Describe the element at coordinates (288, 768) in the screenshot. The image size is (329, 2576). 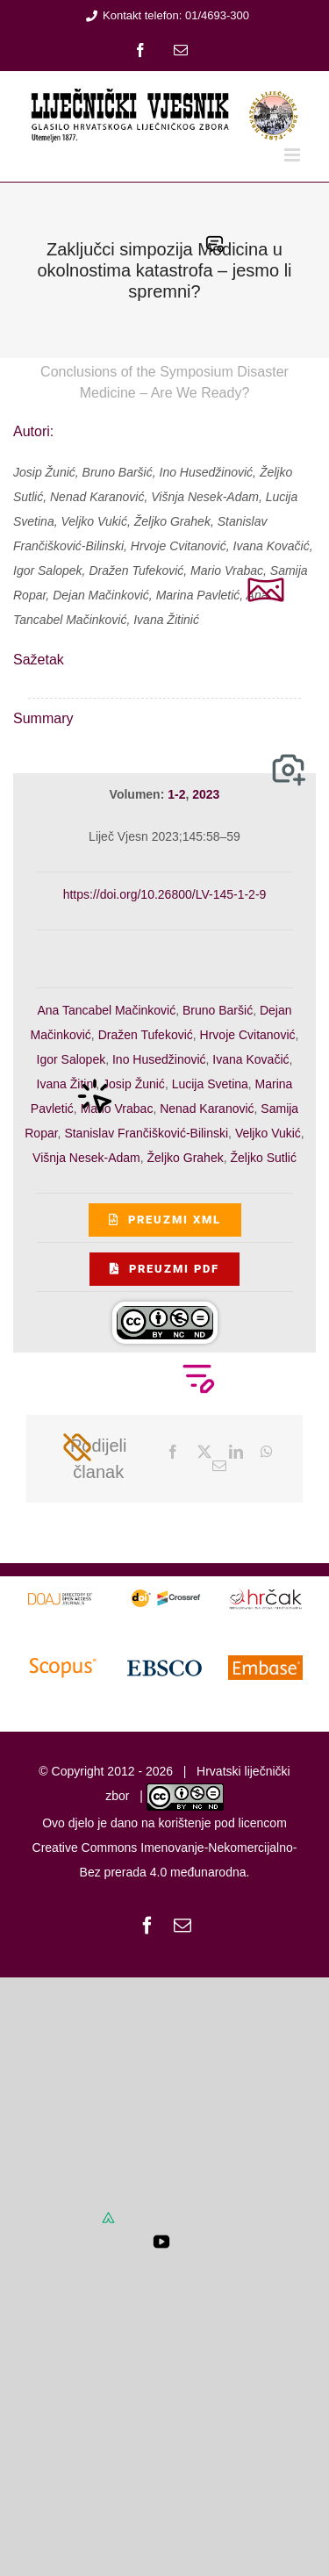
I see `add a new photo` at that location.